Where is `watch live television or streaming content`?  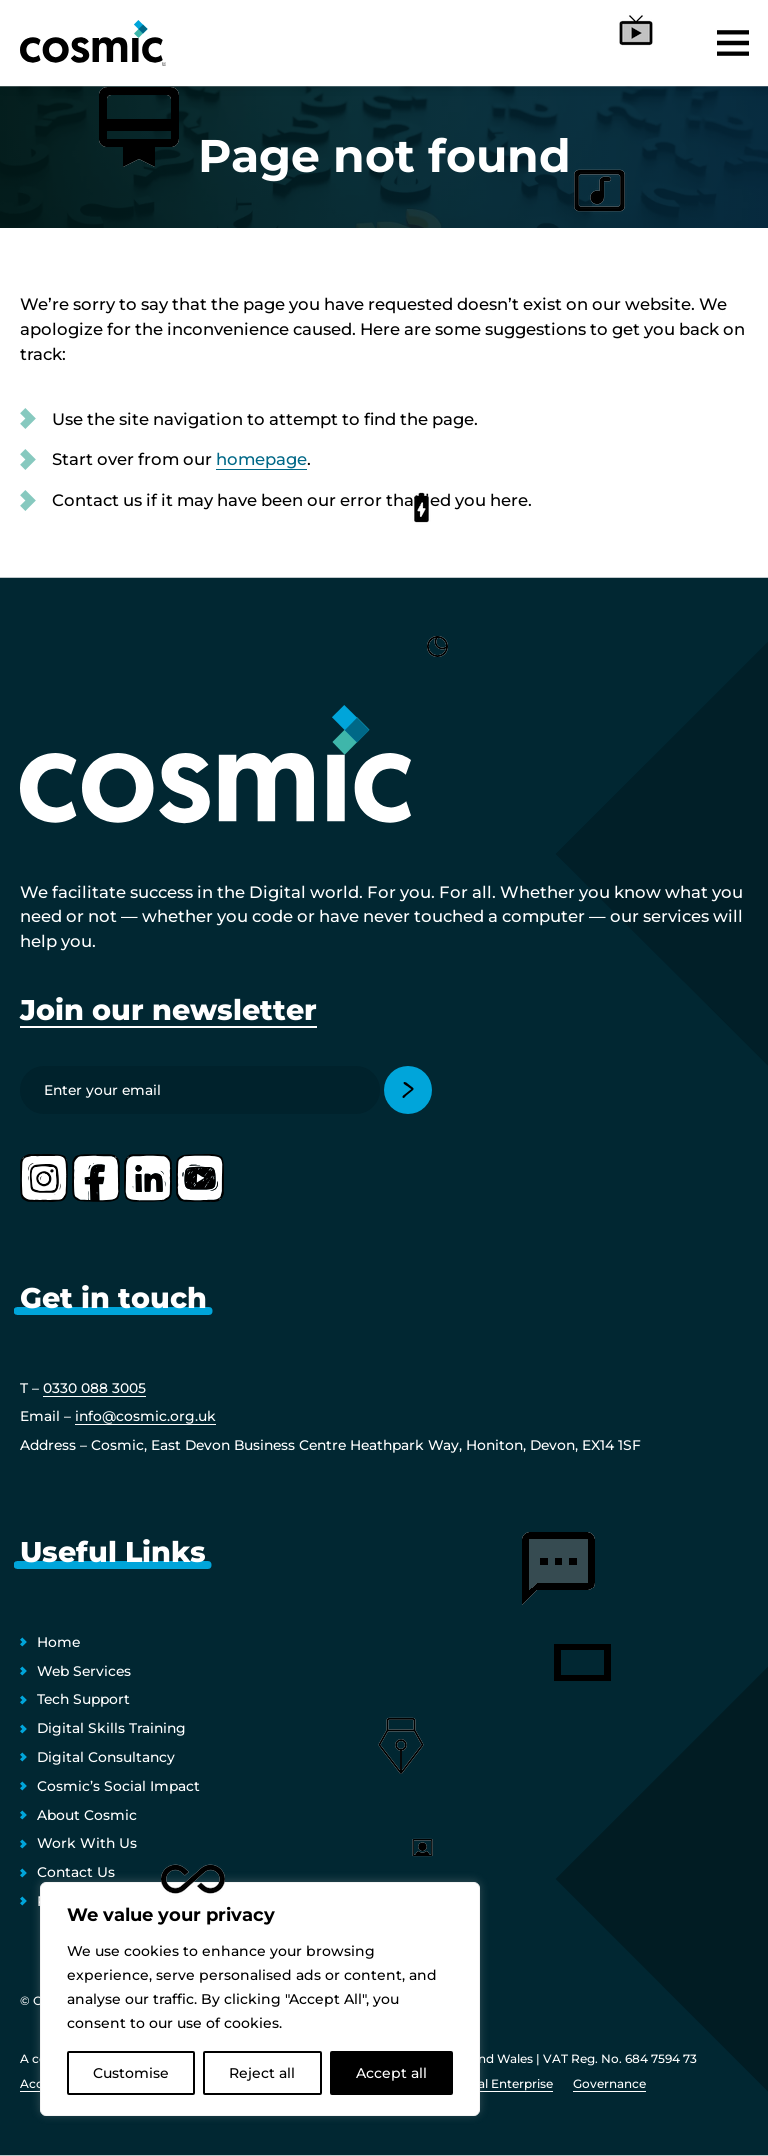 watch live television or streaming content is located at coordinates (636, 30).